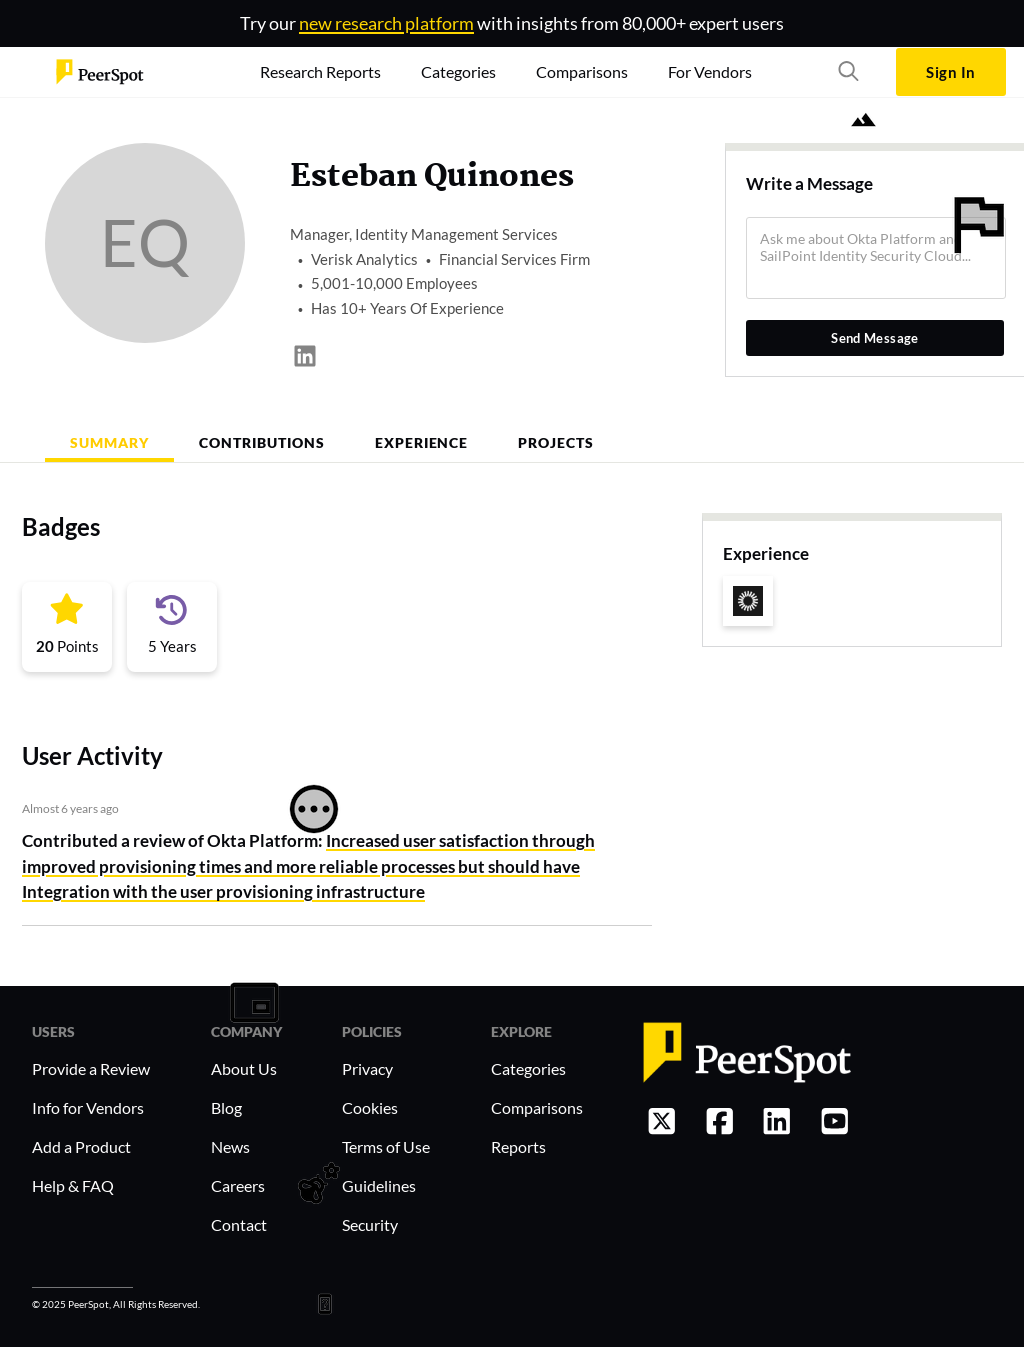  Describe the element at coordinates (325, 1304) in the screenshot. I see `unknown or unrecognized device connected` at that location.